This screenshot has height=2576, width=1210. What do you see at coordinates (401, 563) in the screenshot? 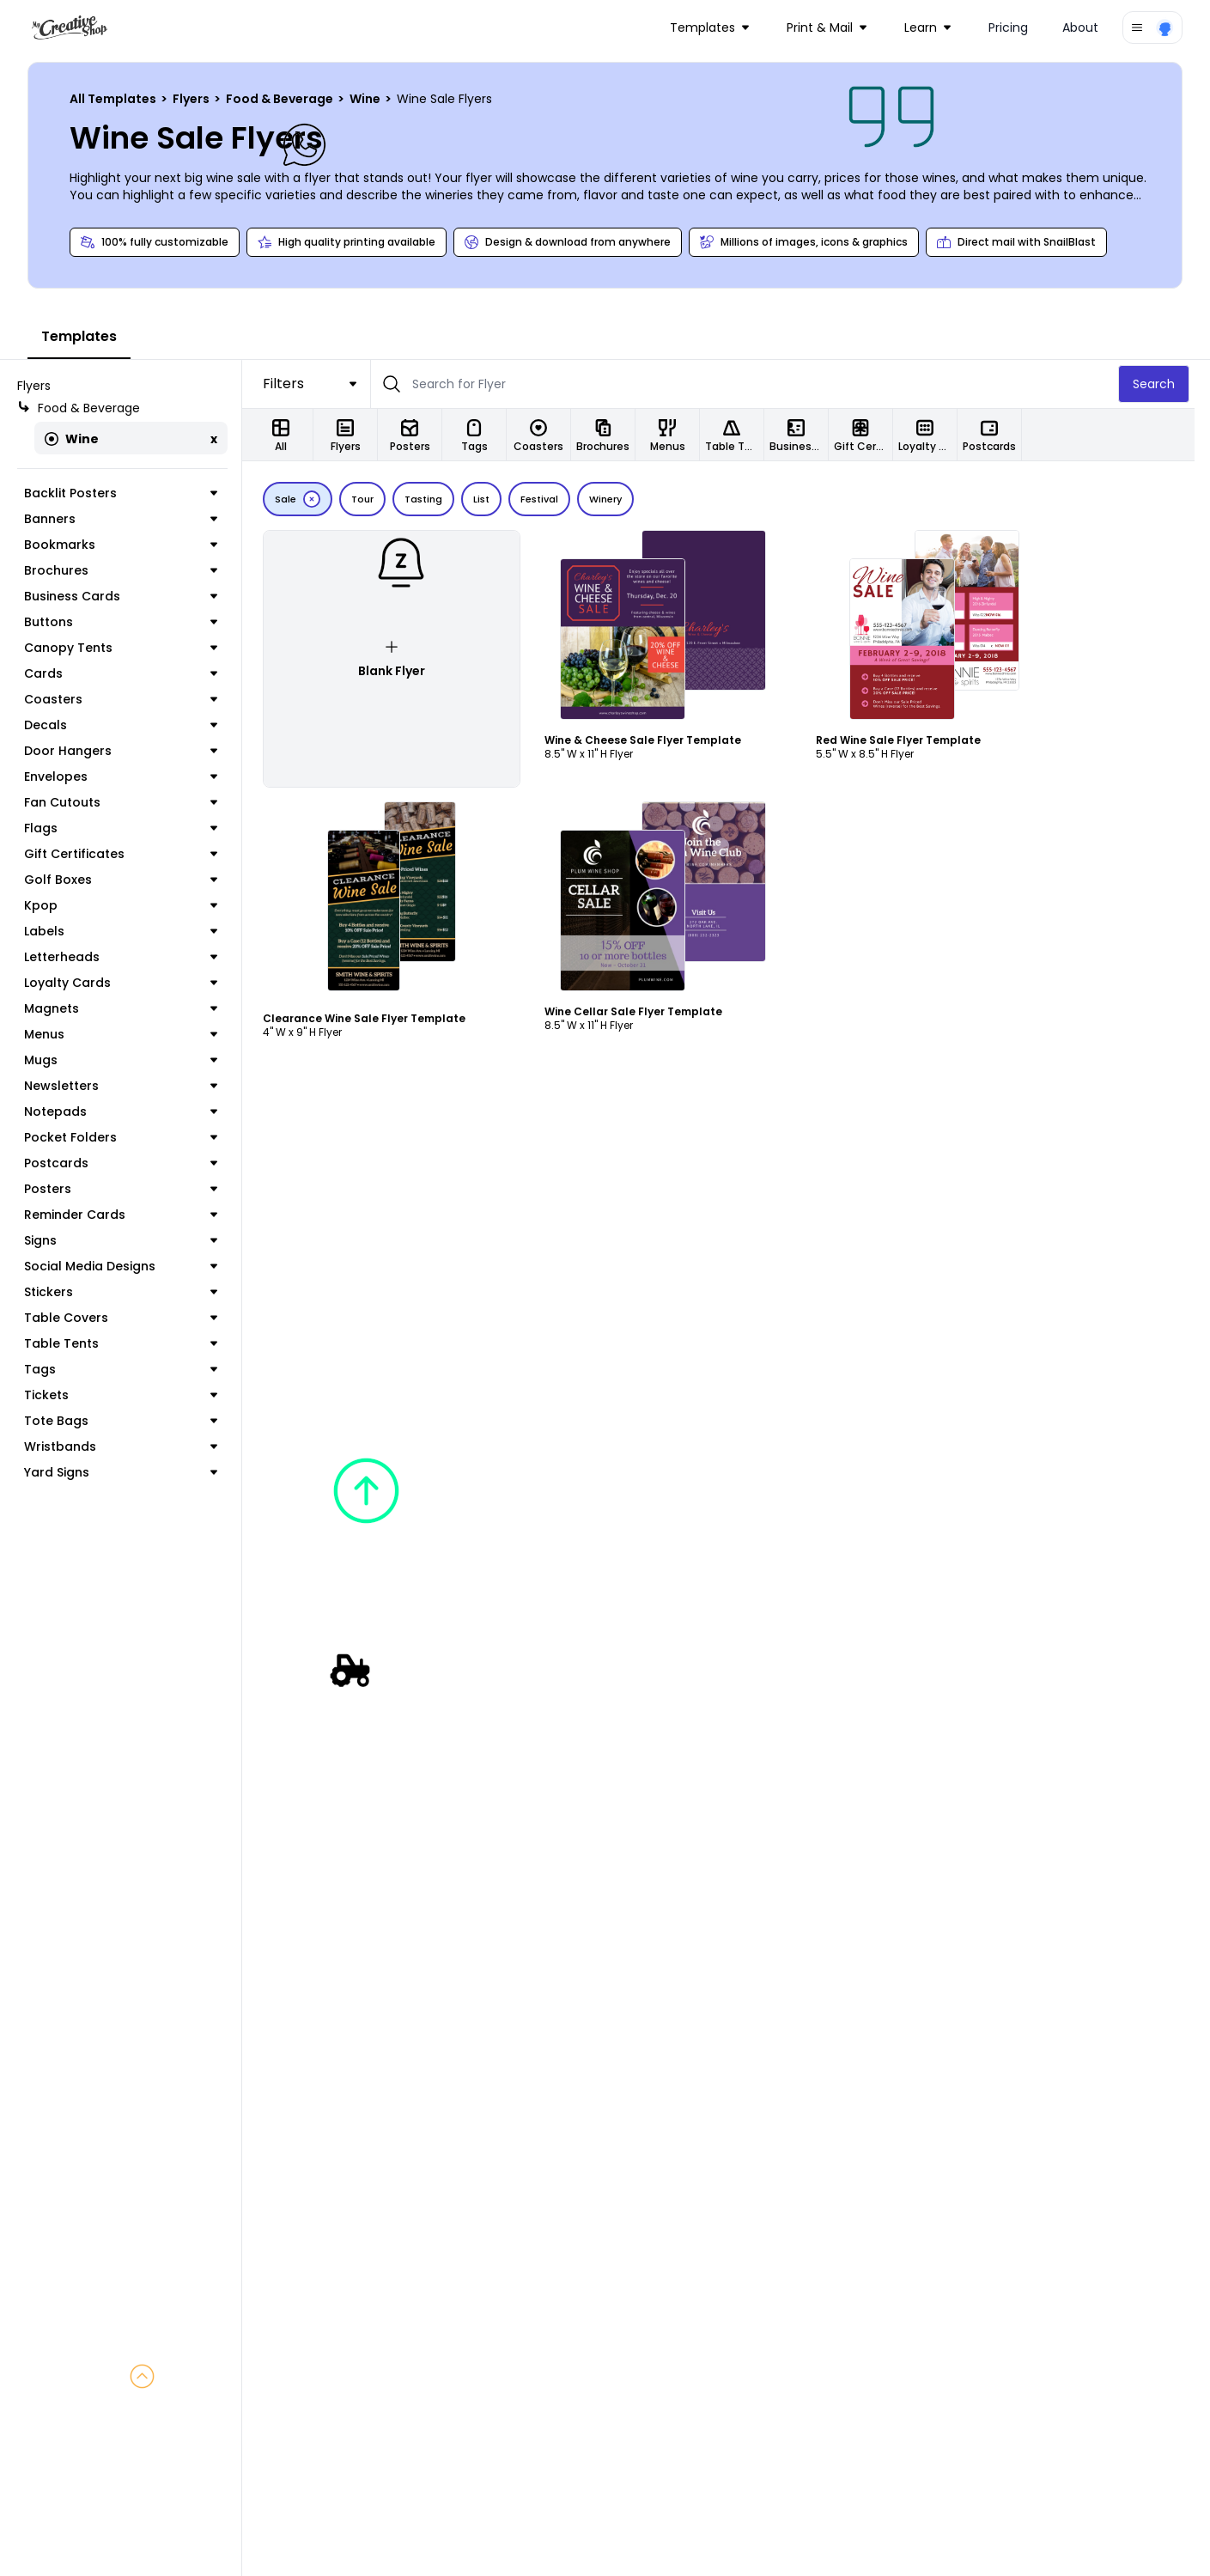
I see `notifications are snoozed` at bounding box center [401, 563].